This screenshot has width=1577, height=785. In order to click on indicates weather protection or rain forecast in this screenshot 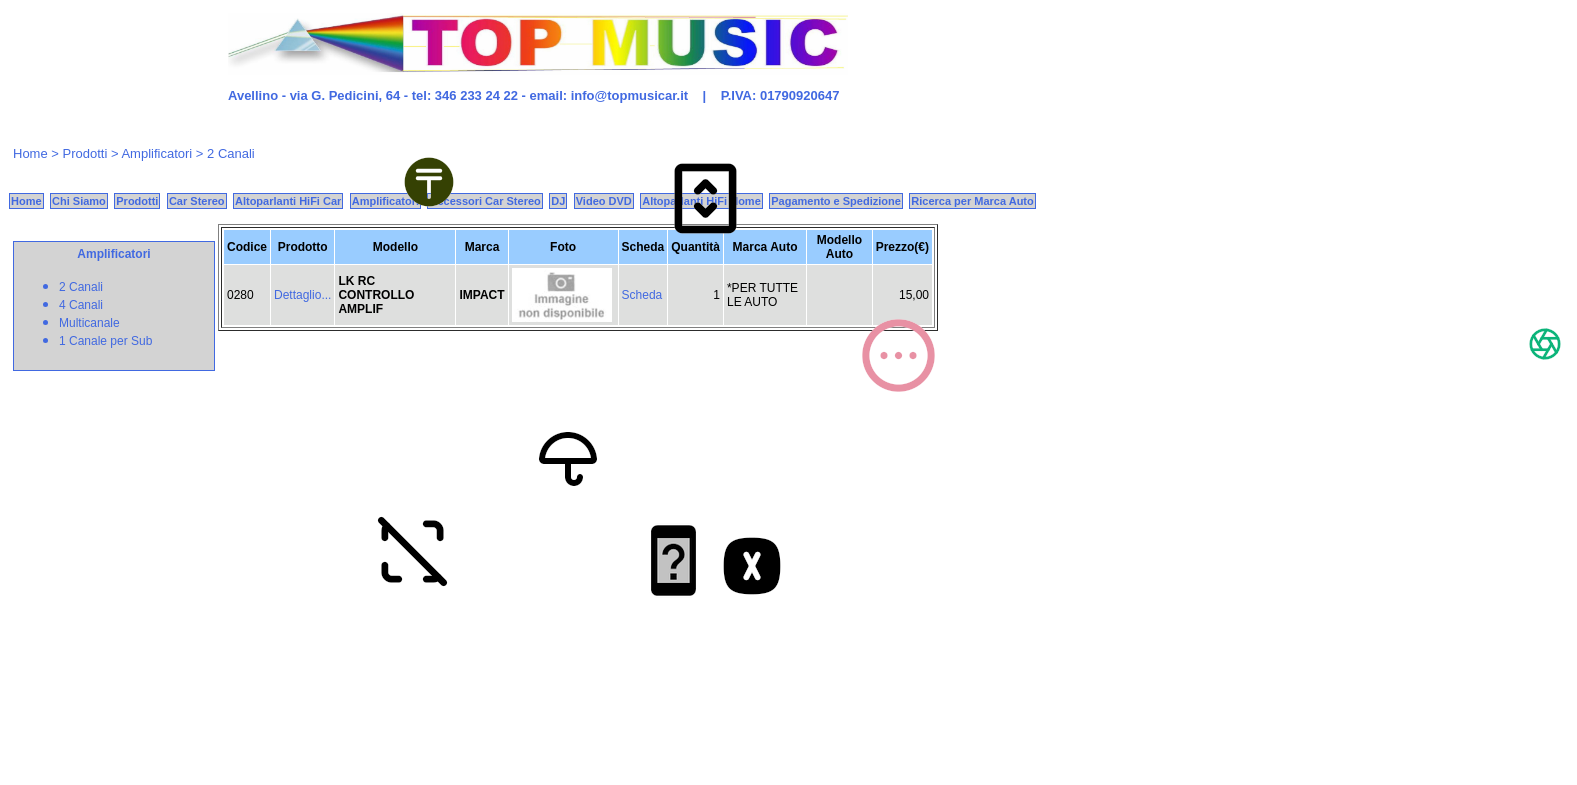, I will do `click(568, 459)`.